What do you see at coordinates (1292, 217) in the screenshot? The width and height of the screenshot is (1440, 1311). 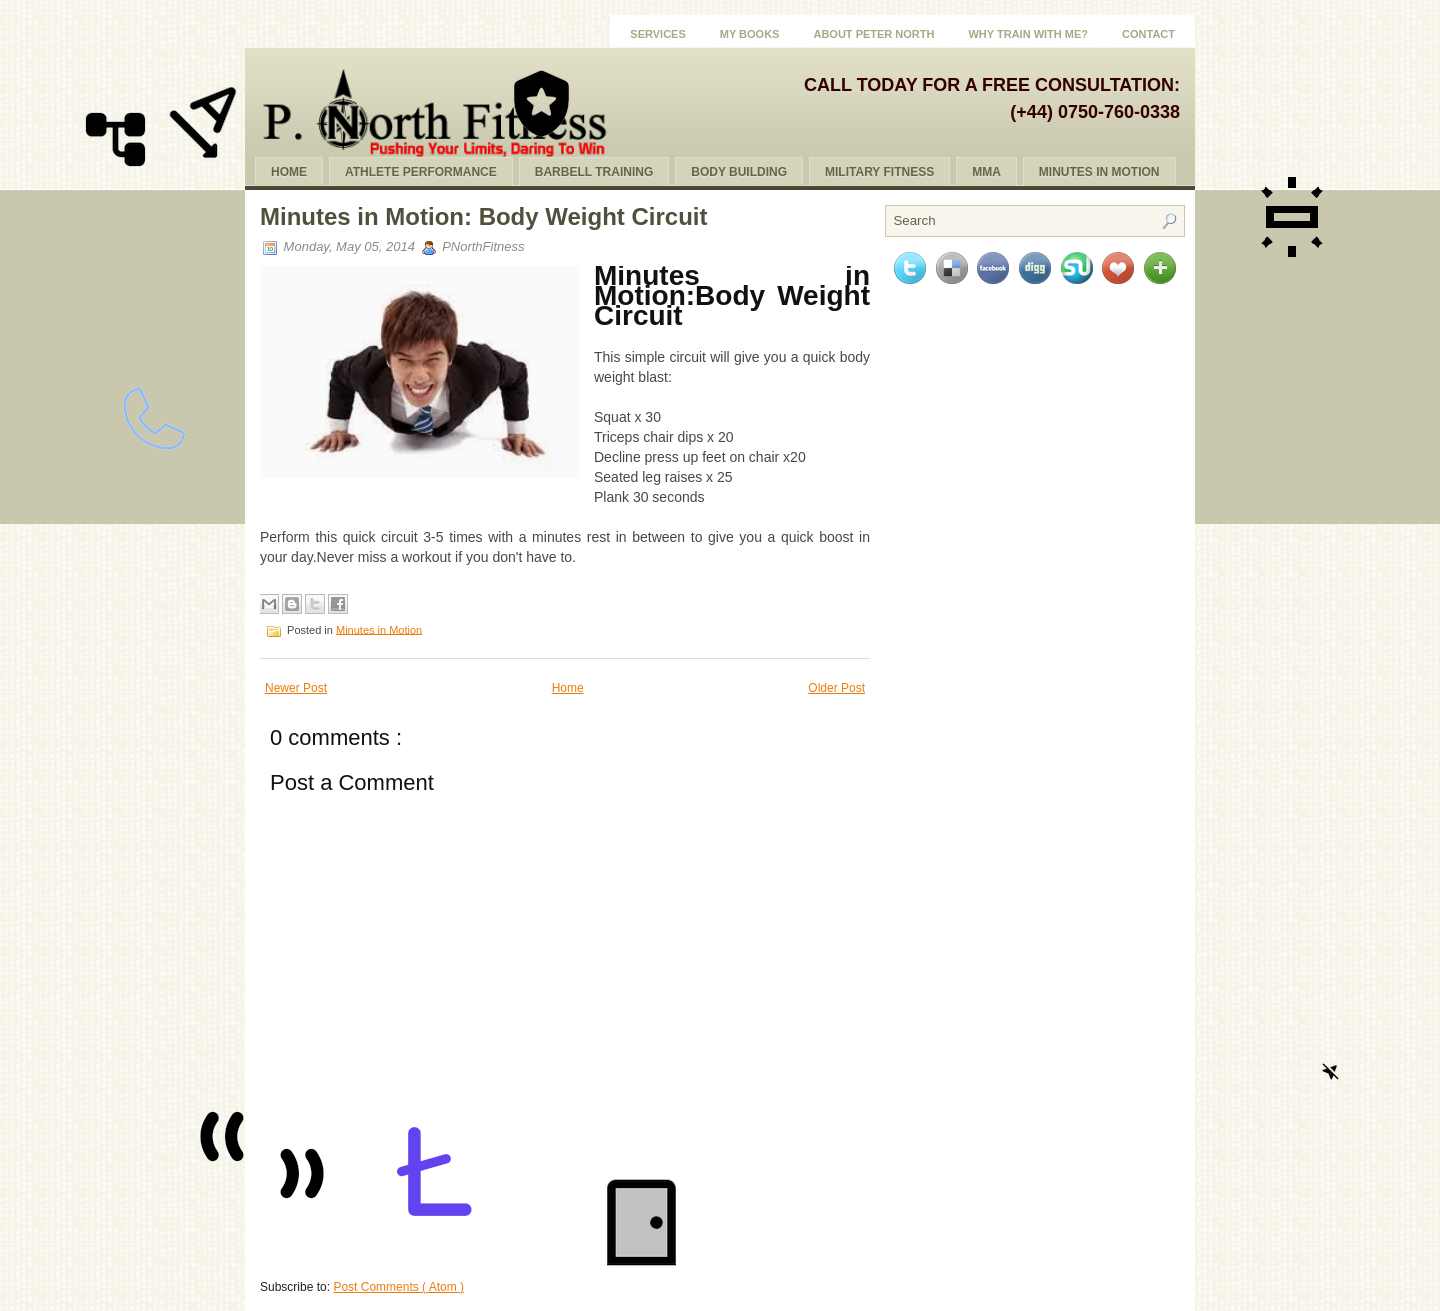 I see `adjust screen brightness settings` at bounding box center [1292, 217].